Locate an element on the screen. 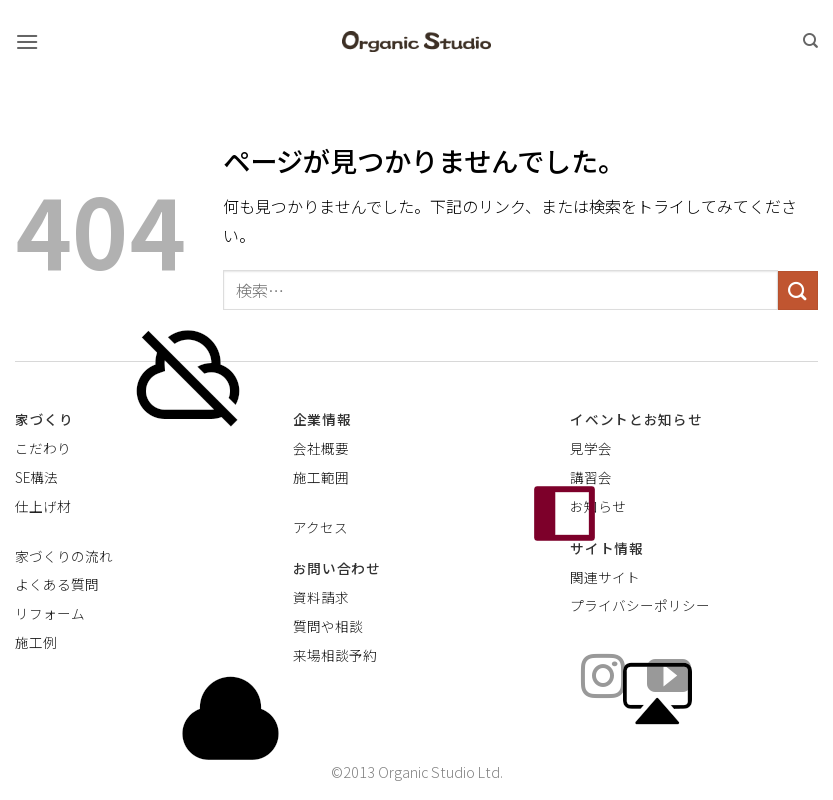  stream video content to an Apple TV or compatible device is located at coordinates (657, 693).